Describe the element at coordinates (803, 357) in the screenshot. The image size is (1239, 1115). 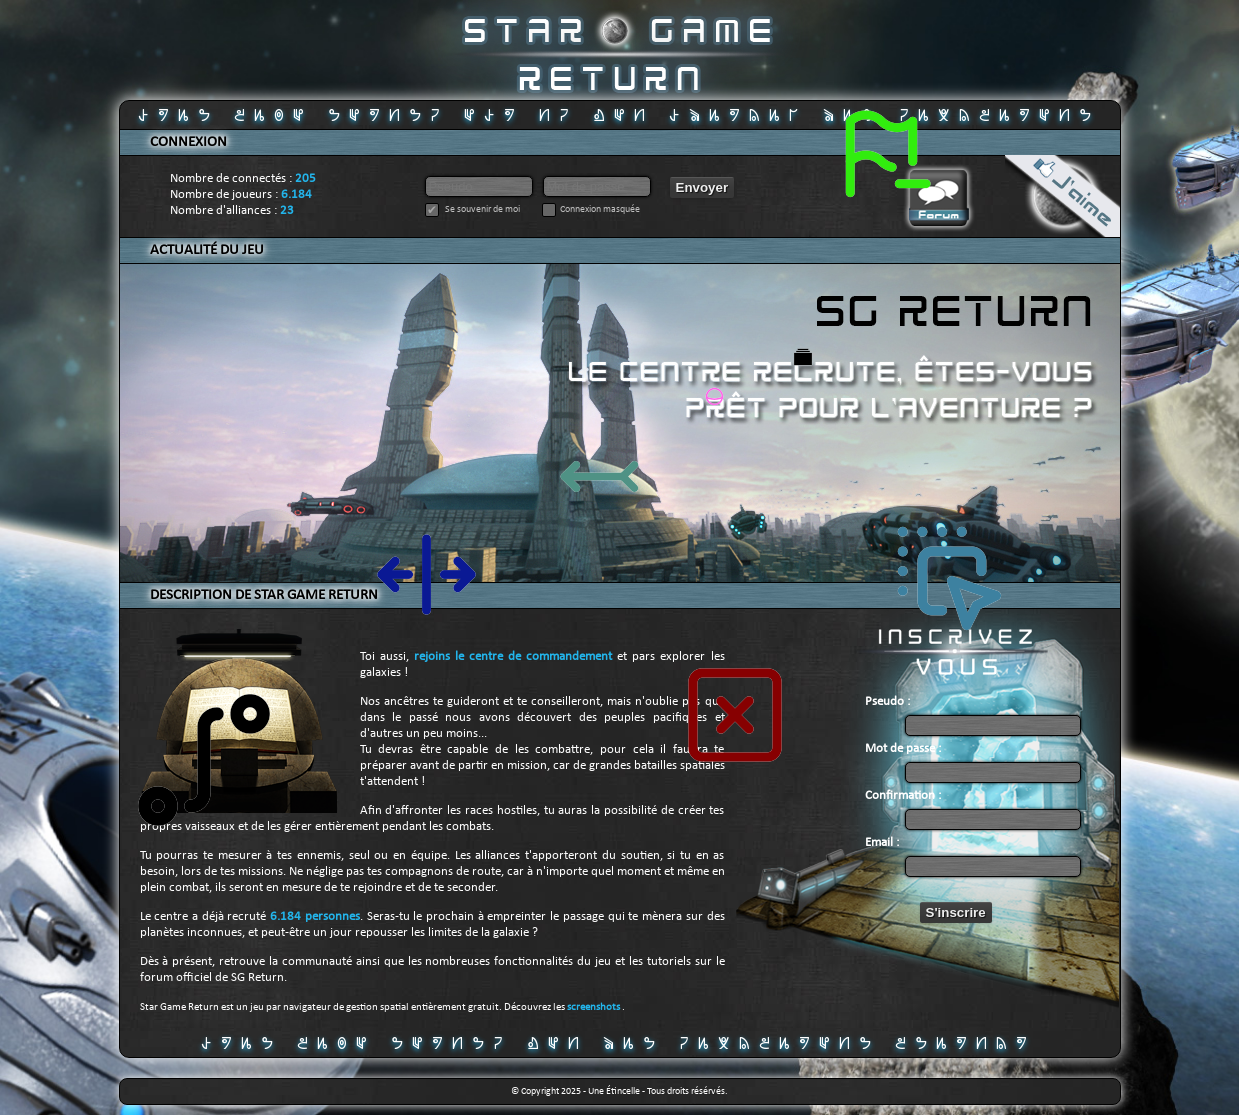
I see `view your photo albums` at that location.